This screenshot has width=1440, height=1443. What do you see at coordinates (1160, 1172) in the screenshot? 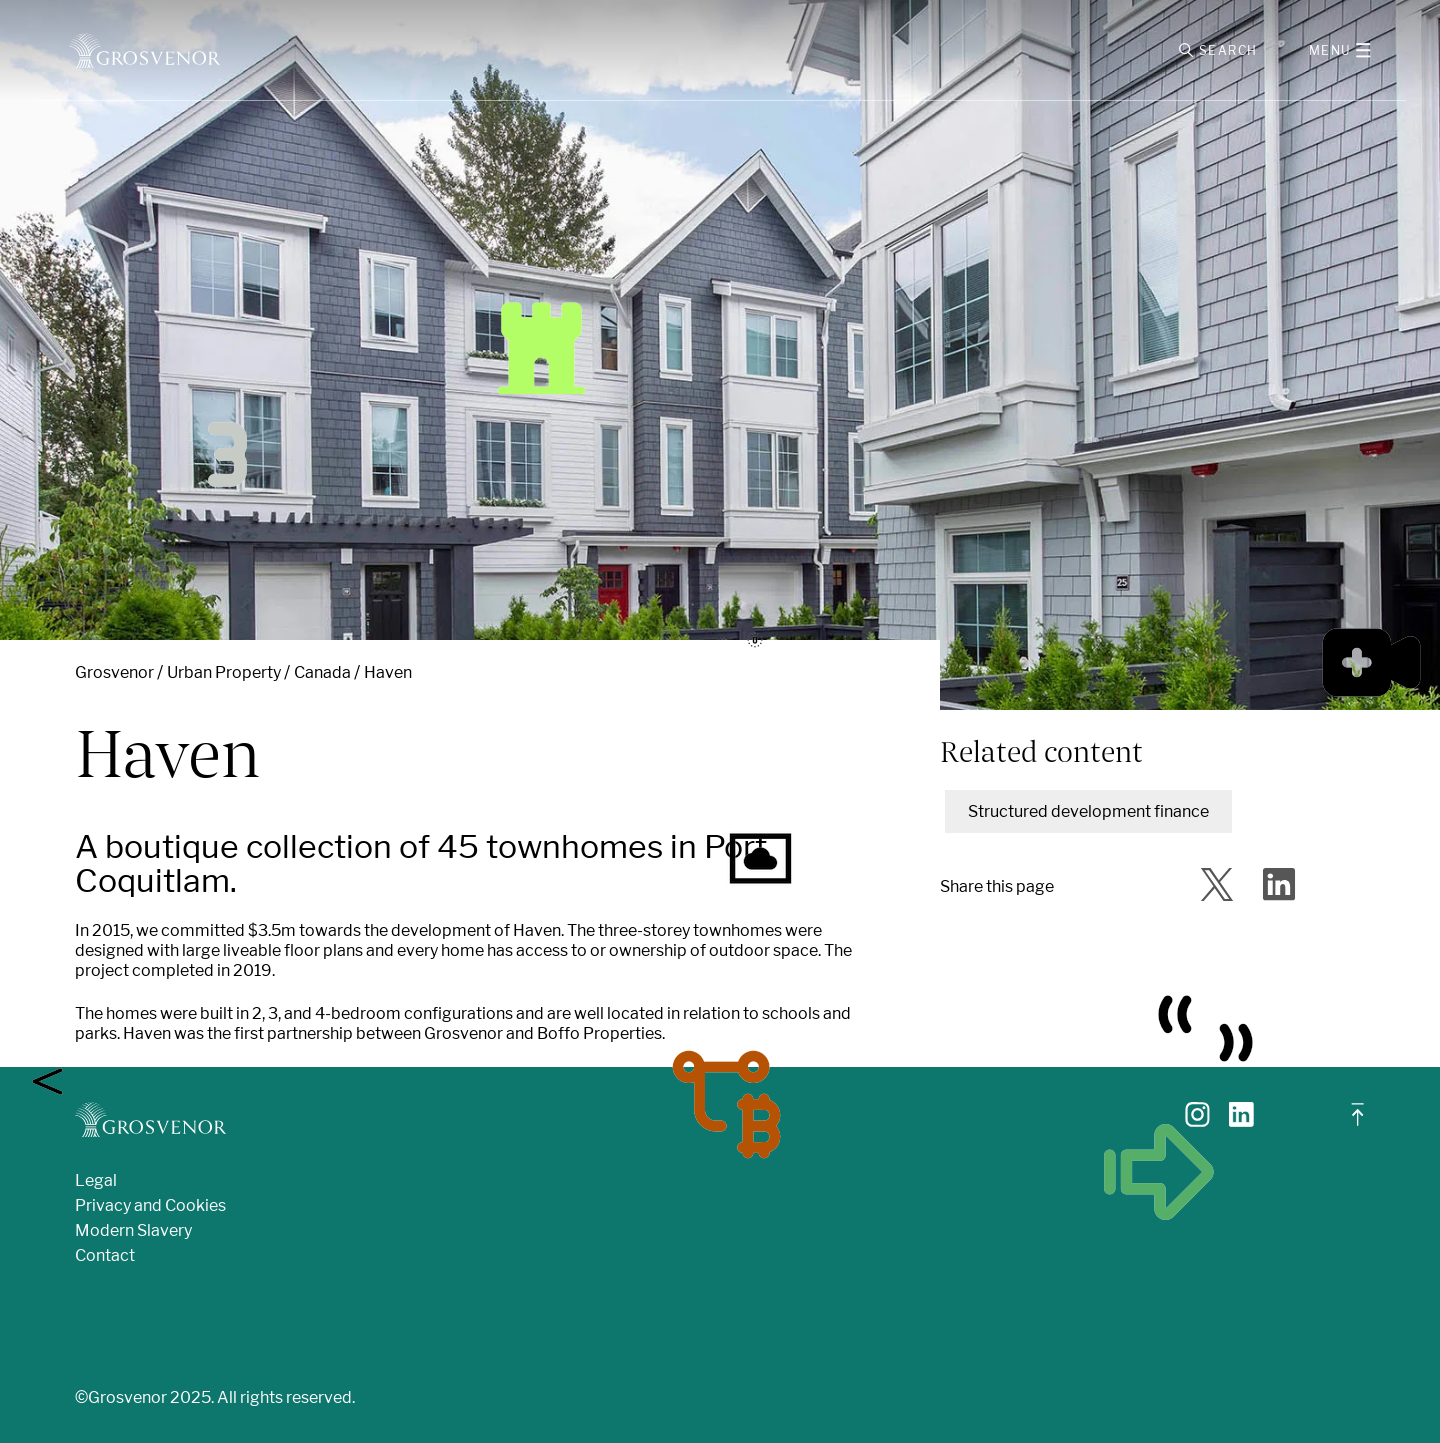
I see `go to next step or page` at bounding box center [1160, 1172].